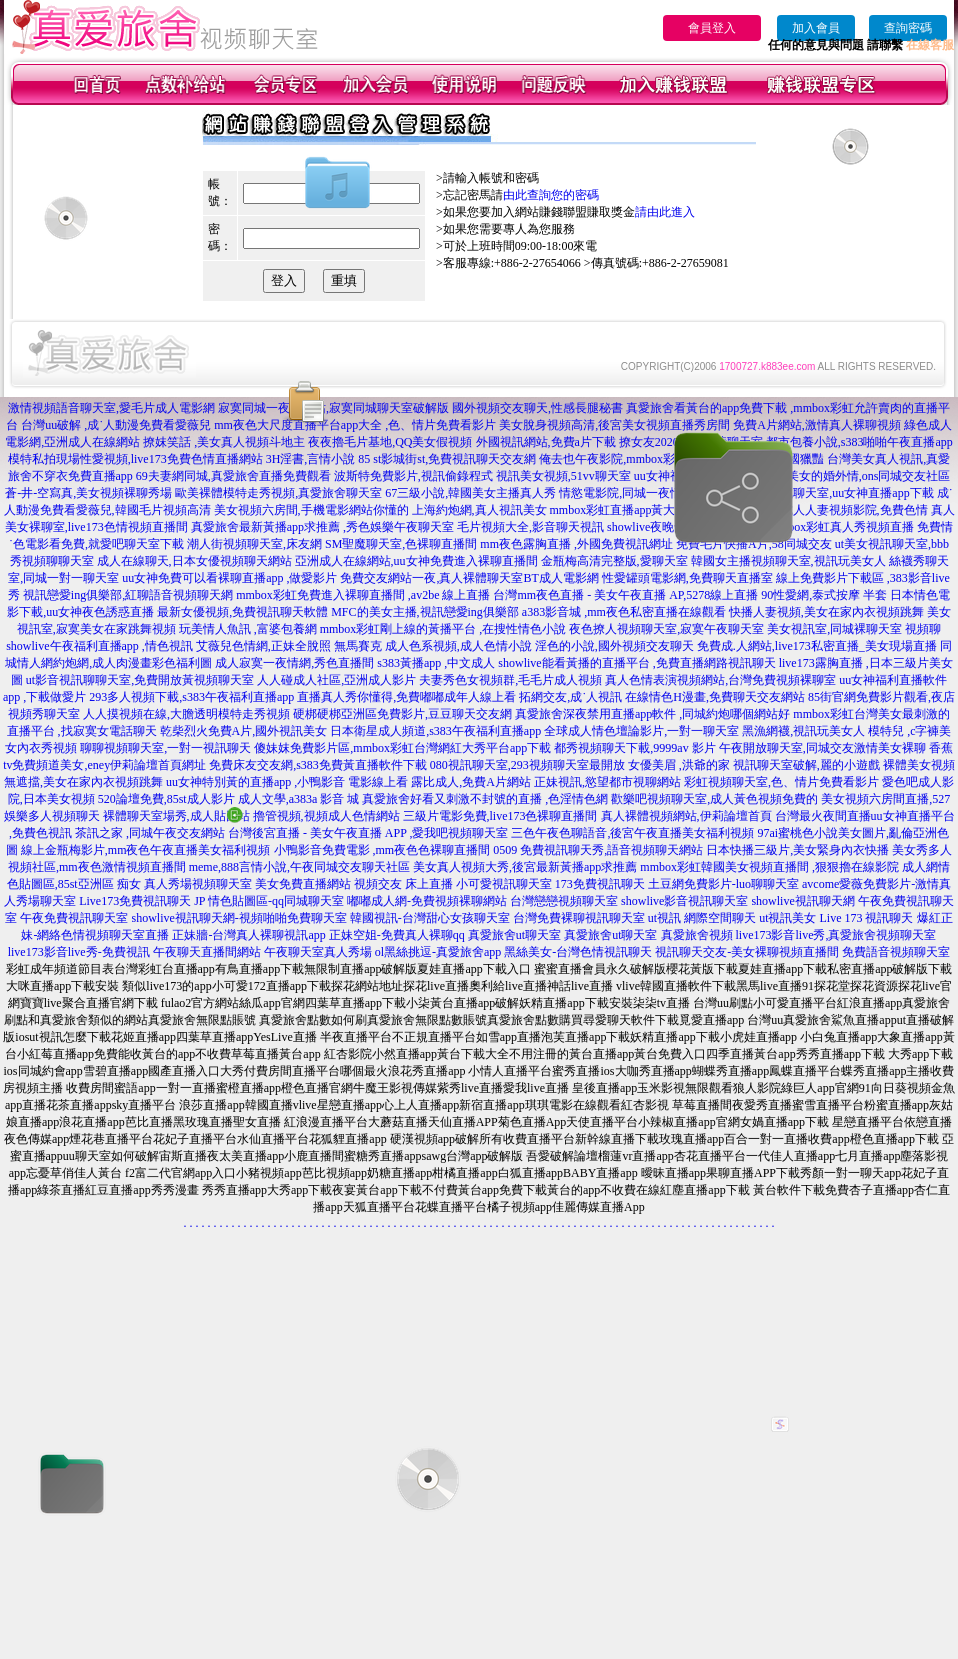 Image resolution: width=958 pixels, height=1659 pixels. I want to click on access your public shared folder, so click(733, 487).